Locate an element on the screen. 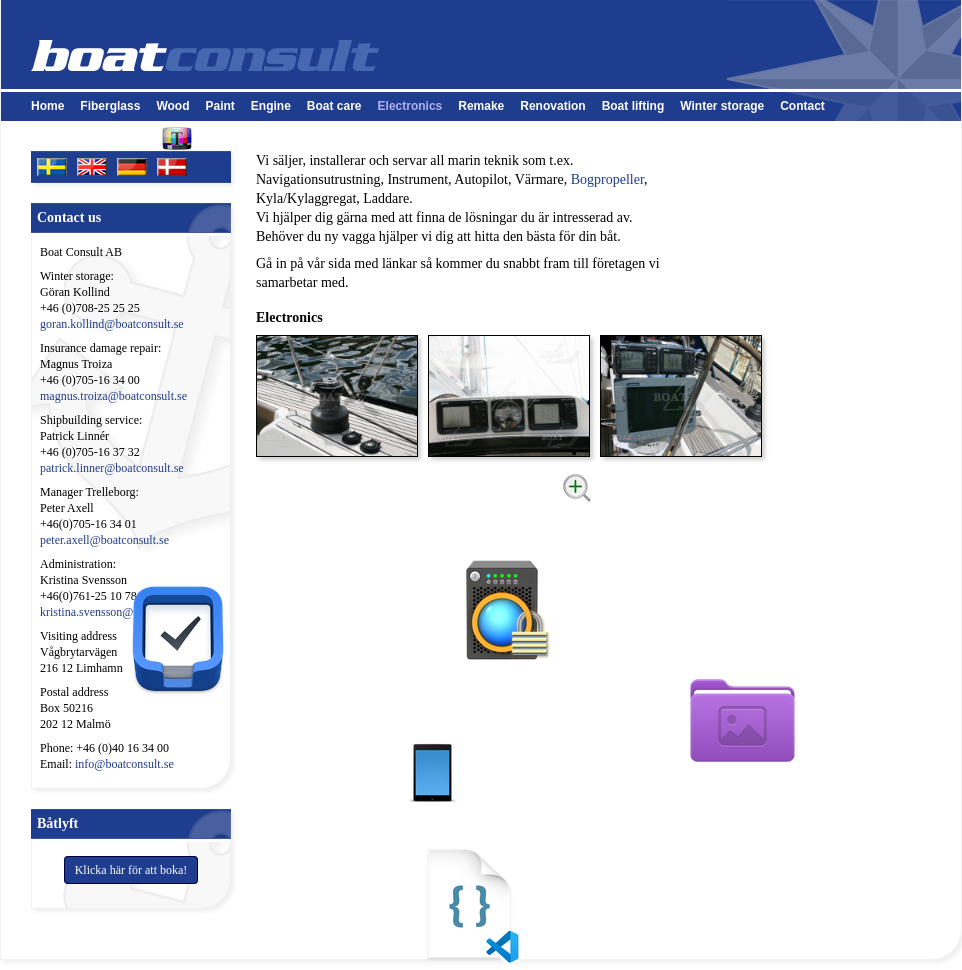 This screenshot has height=970, width=962. indicates a connected iPad mini device is located at coordinates (432, 767).